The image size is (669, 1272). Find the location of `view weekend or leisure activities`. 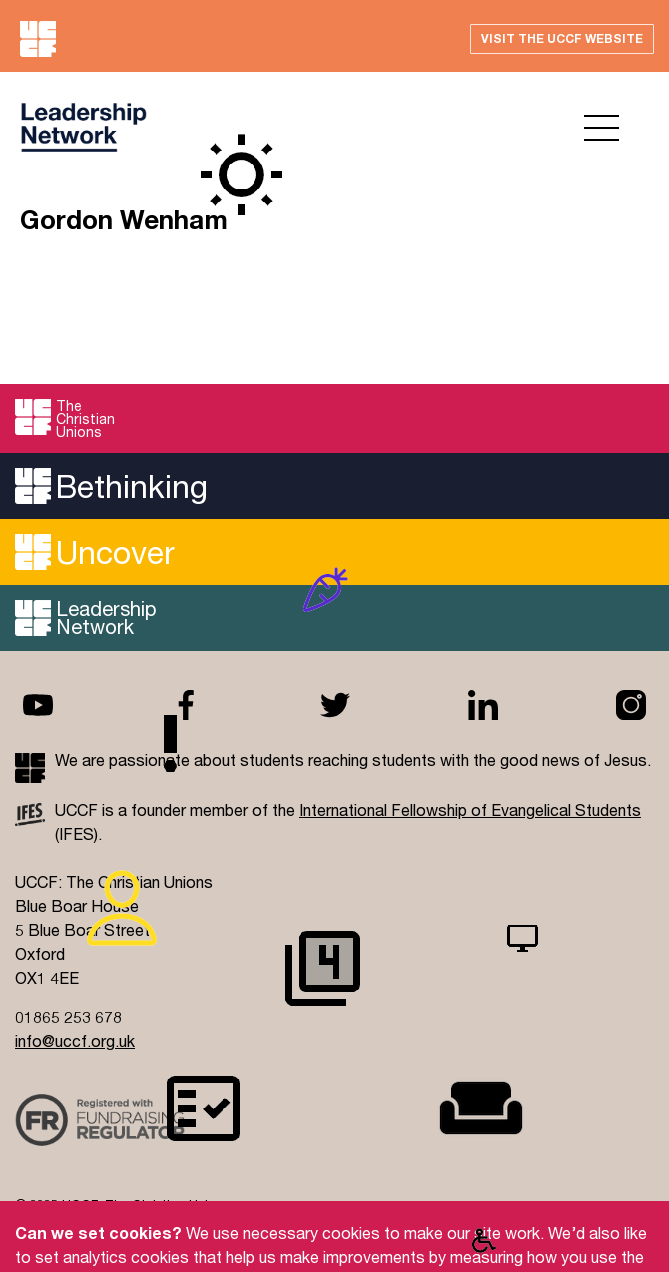

view weekend or leisure activities is located at coordinates (481, 1108).